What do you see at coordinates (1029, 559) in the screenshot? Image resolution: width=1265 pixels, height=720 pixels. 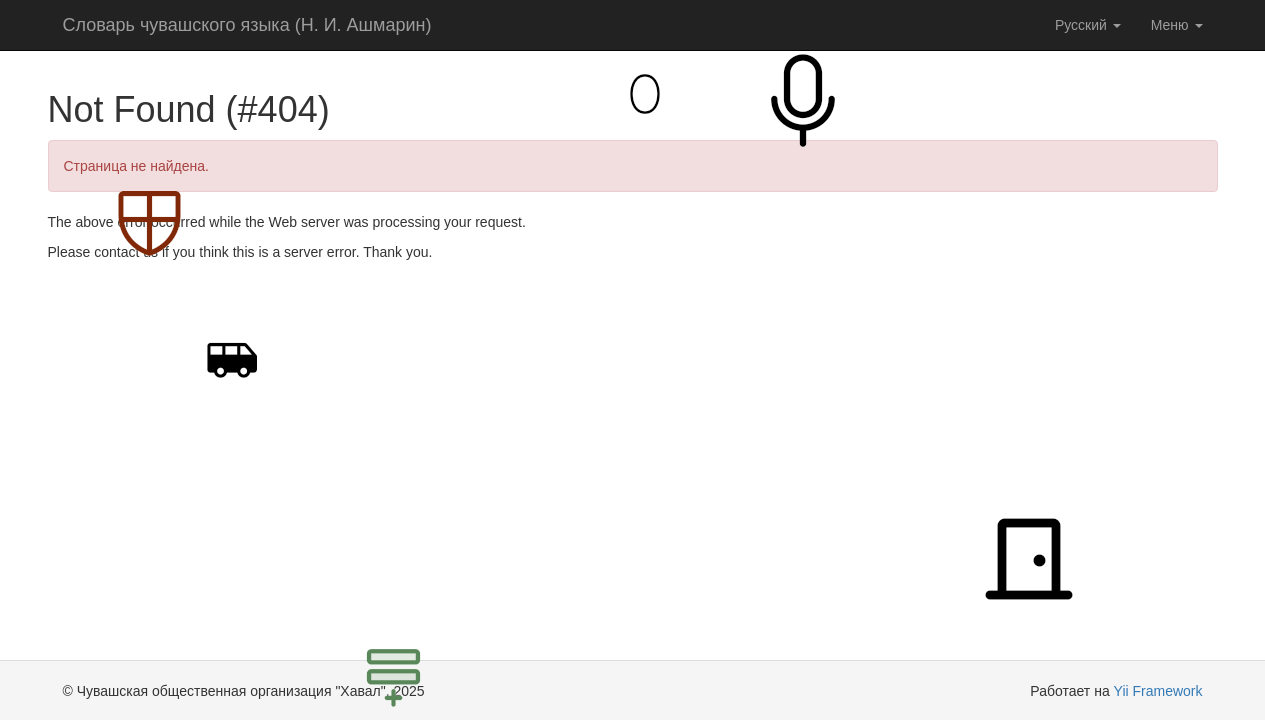 I see `exit or log out of the application` at bounding box center [1029, 559].